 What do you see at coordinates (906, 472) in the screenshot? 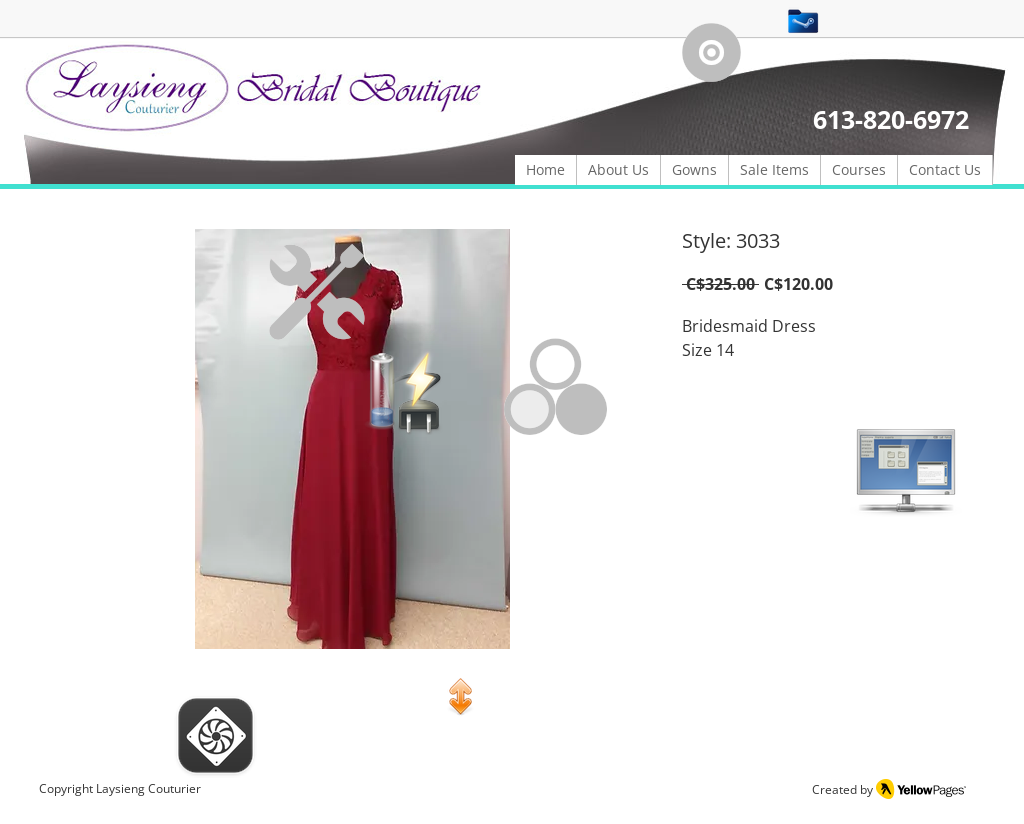
I see `configure remote desktop settings` at bounding box center [906, 472].